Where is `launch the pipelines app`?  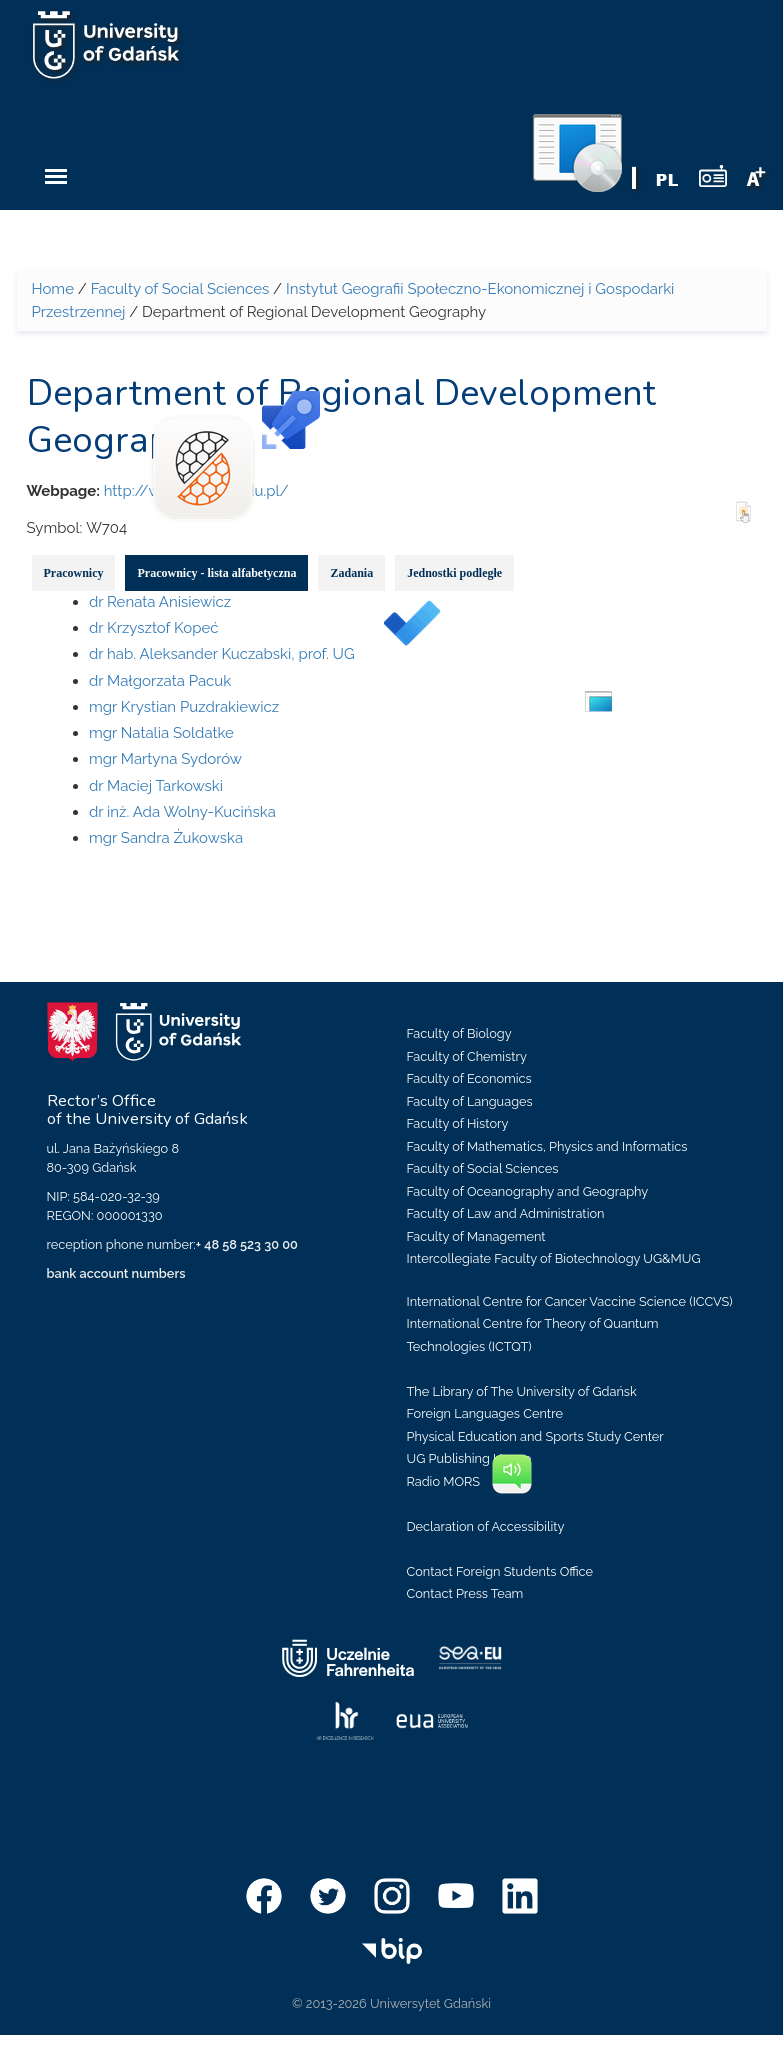 launch the pipelines app is located at coordinates (291, 420).